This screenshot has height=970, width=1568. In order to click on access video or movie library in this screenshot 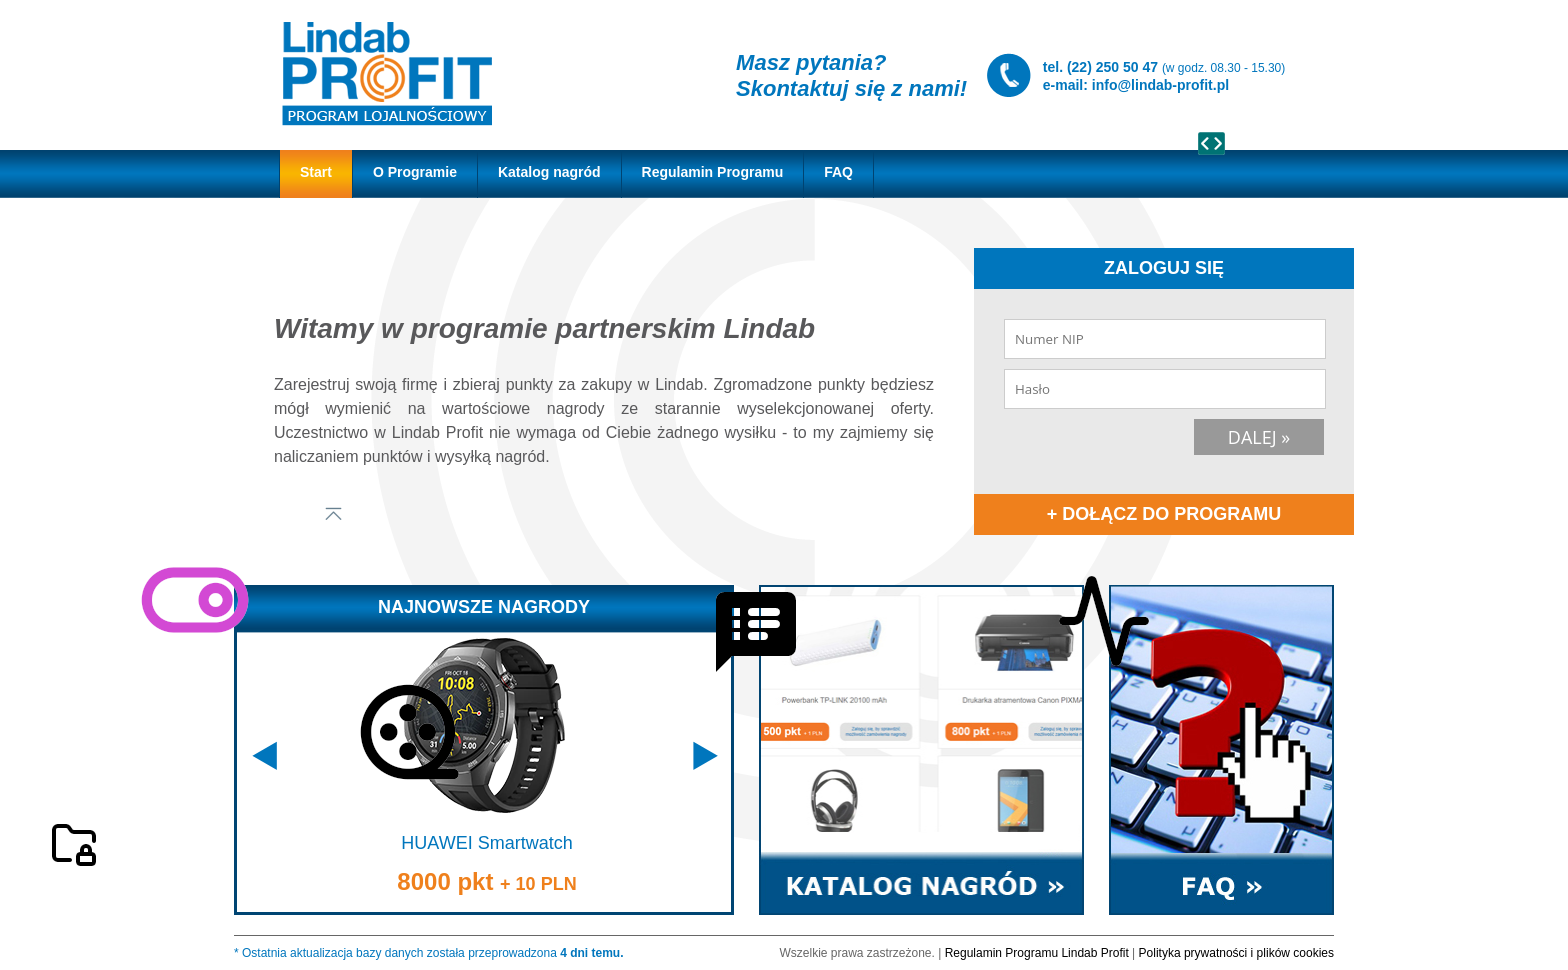, I will do `click(408, 732)`.